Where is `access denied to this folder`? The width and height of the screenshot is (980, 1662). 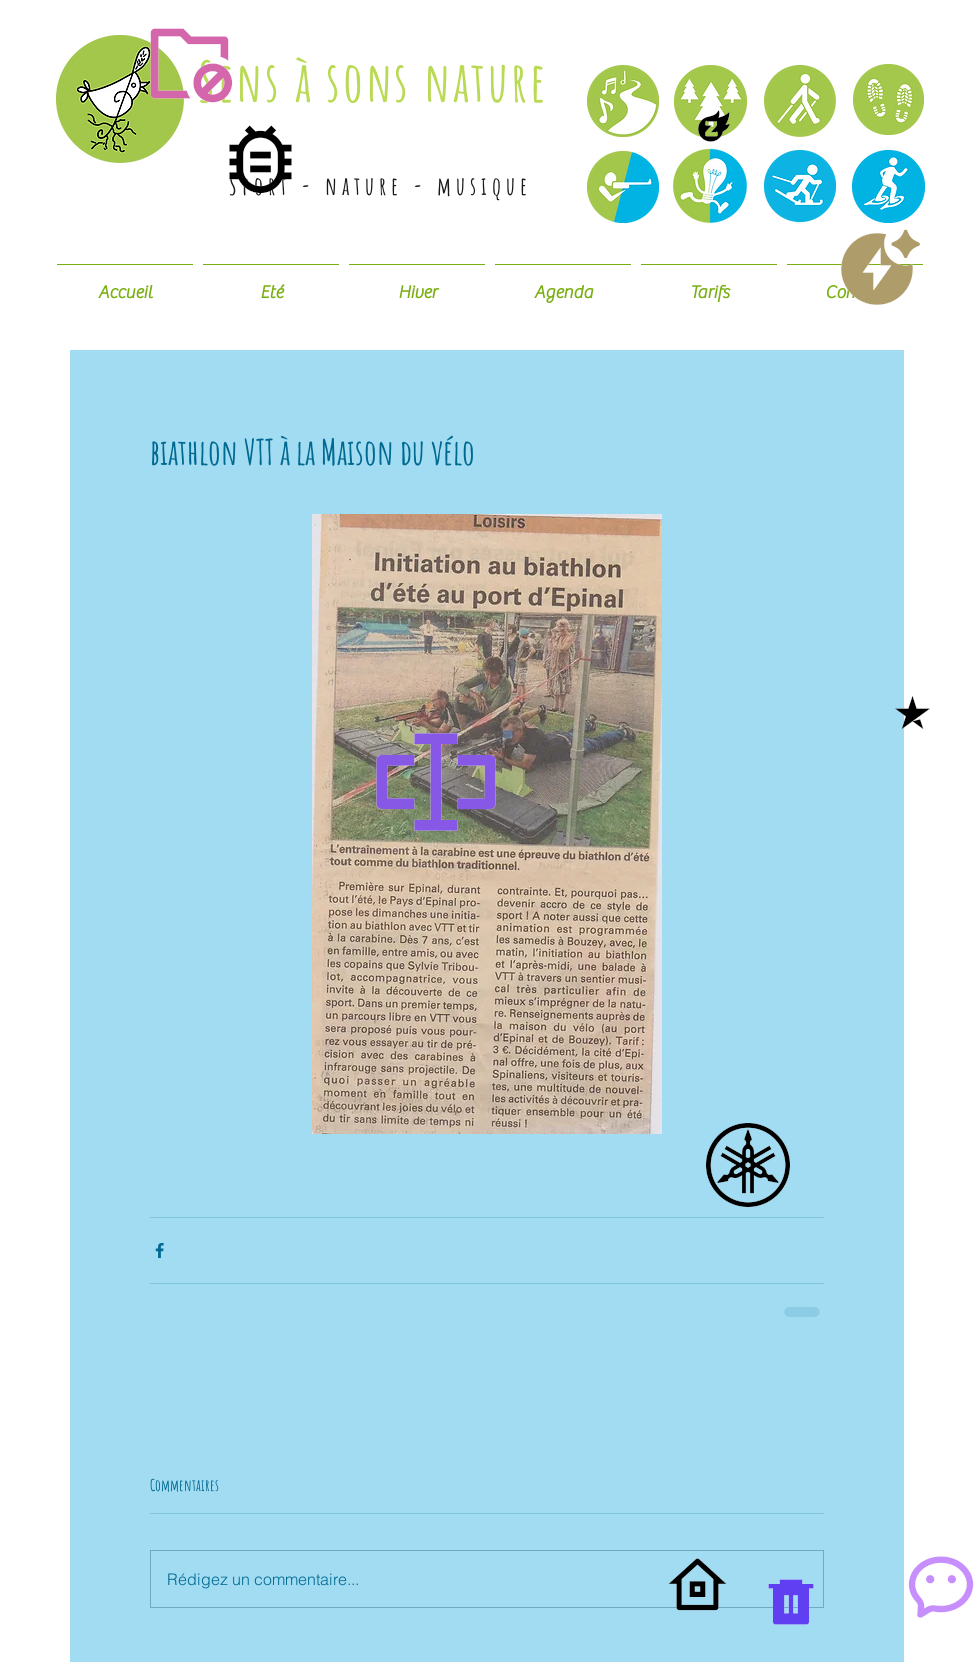 access denied to this folder is located at coordinates (189, 63).